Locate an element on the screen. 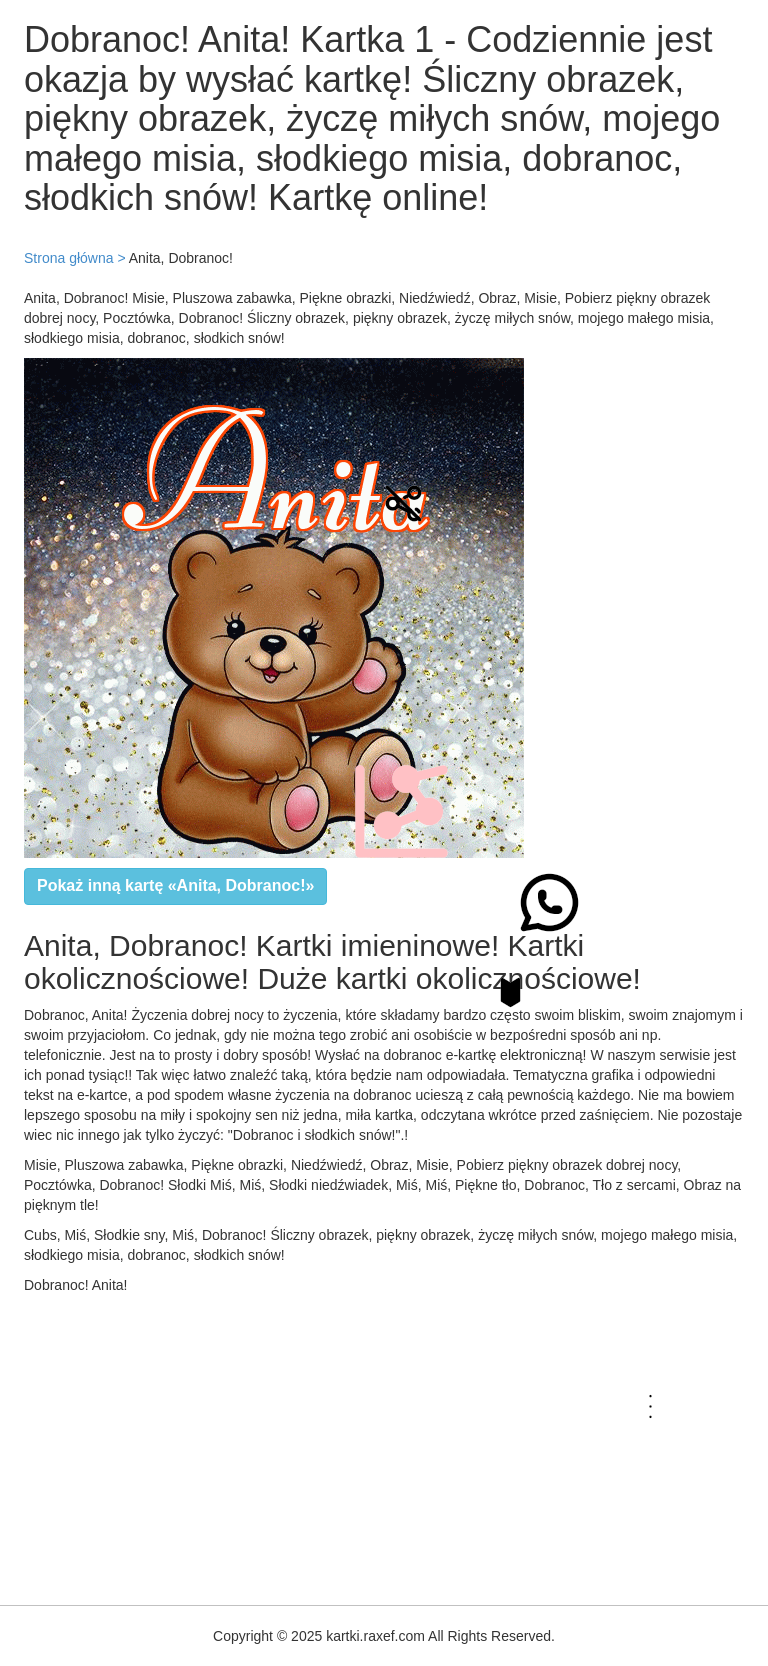 The height and width of the screenshot is (1666, 768). indicates verified or certified status is located at coordinates (510, 992).